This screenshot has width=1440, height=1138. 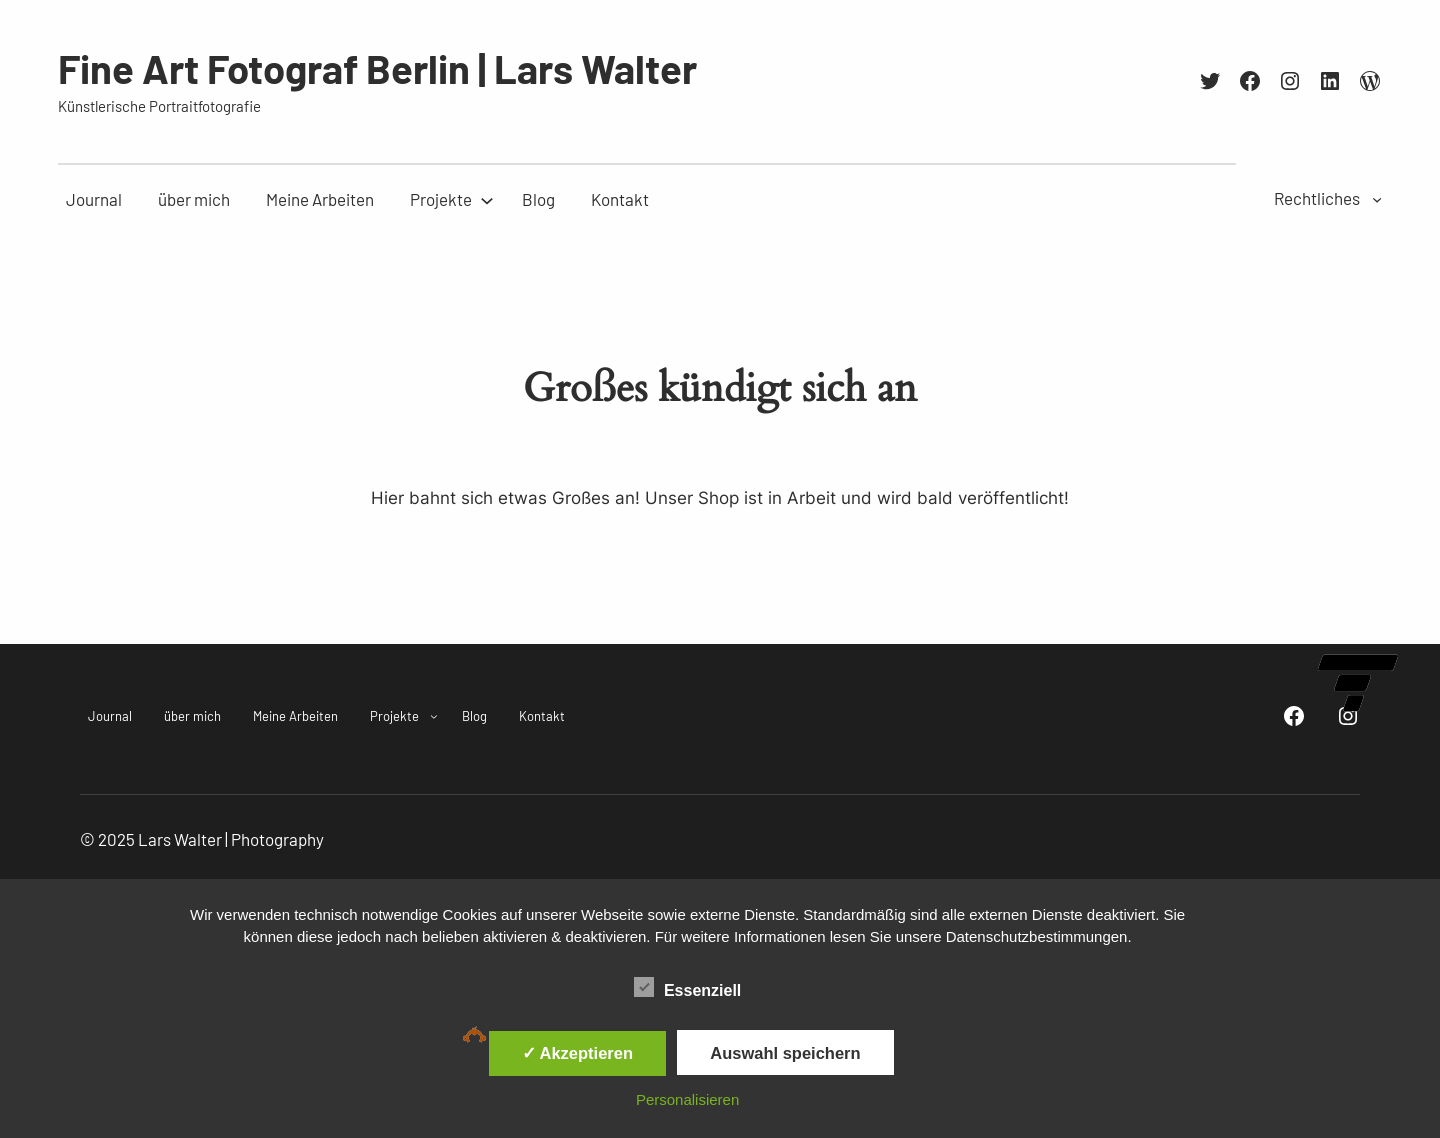 I want to click on open SurveyMonkey app, so click(x=474, y=1034).